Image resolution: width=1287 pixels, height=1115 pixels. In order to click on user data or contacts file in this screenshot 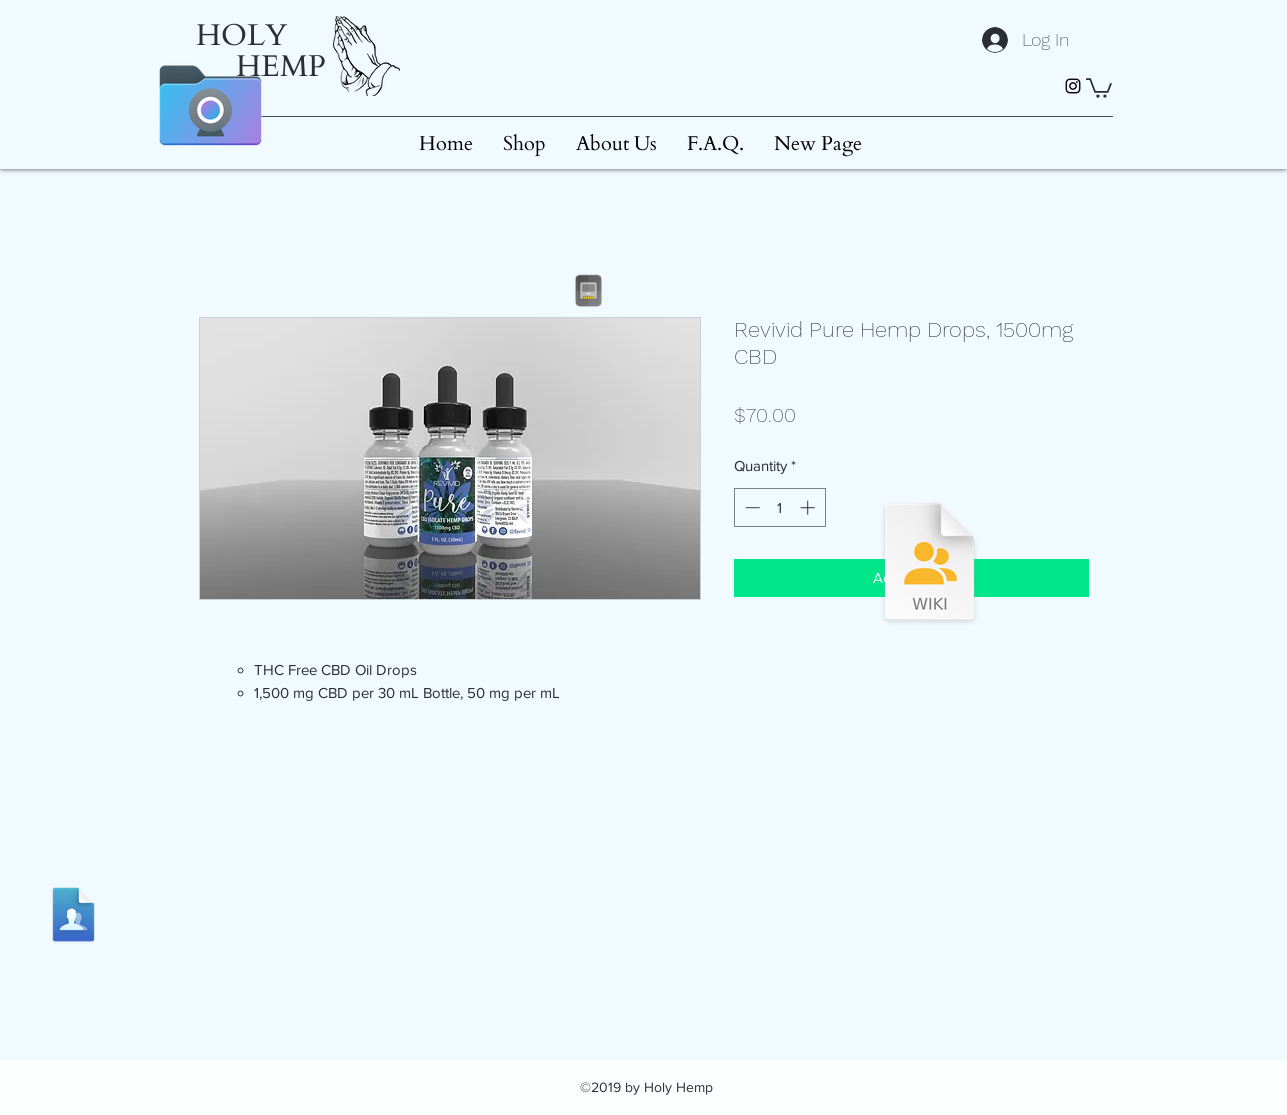, I will do `click(73, 914)`.